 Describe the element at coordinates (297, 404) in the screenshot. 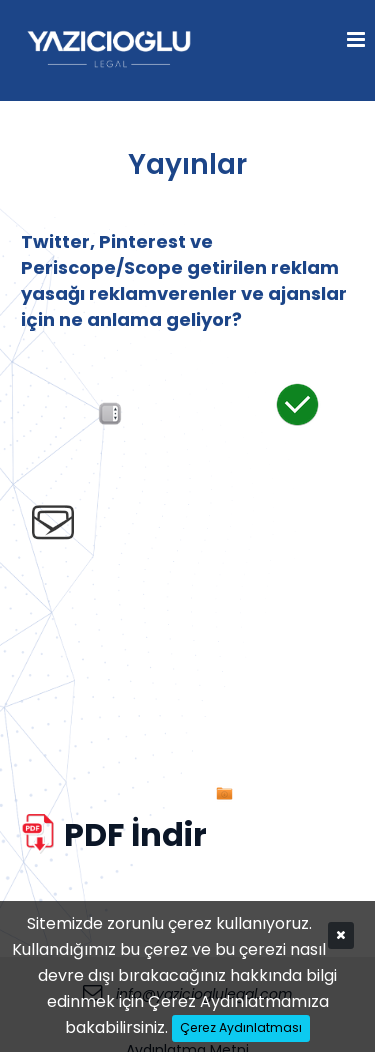

I see `indicates file successfully synced with insync` at that location.